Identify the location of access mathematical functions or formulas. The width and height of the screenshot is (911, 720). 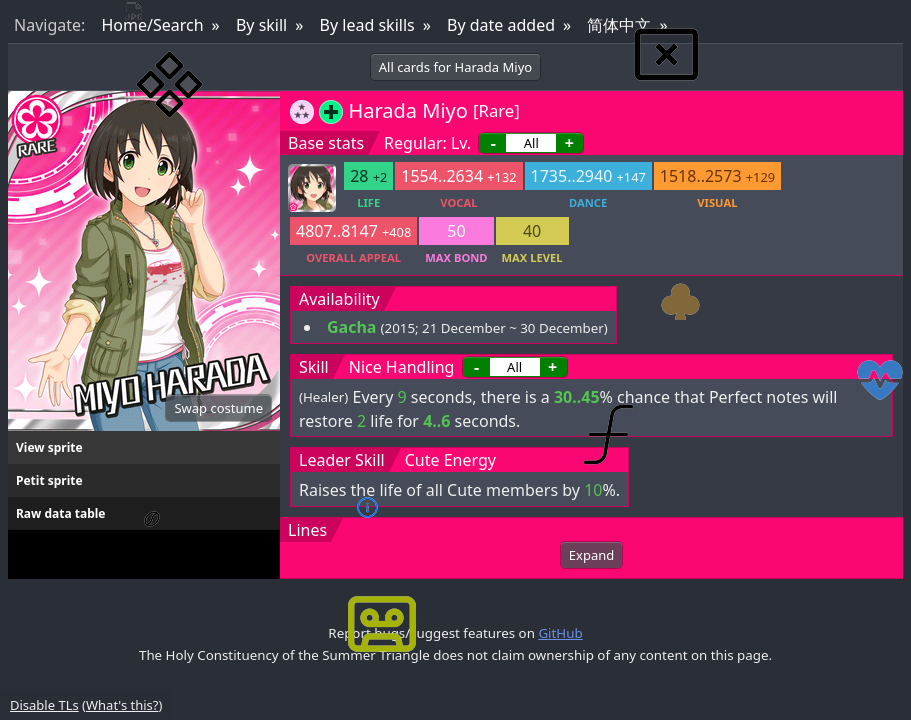
(608, 434).